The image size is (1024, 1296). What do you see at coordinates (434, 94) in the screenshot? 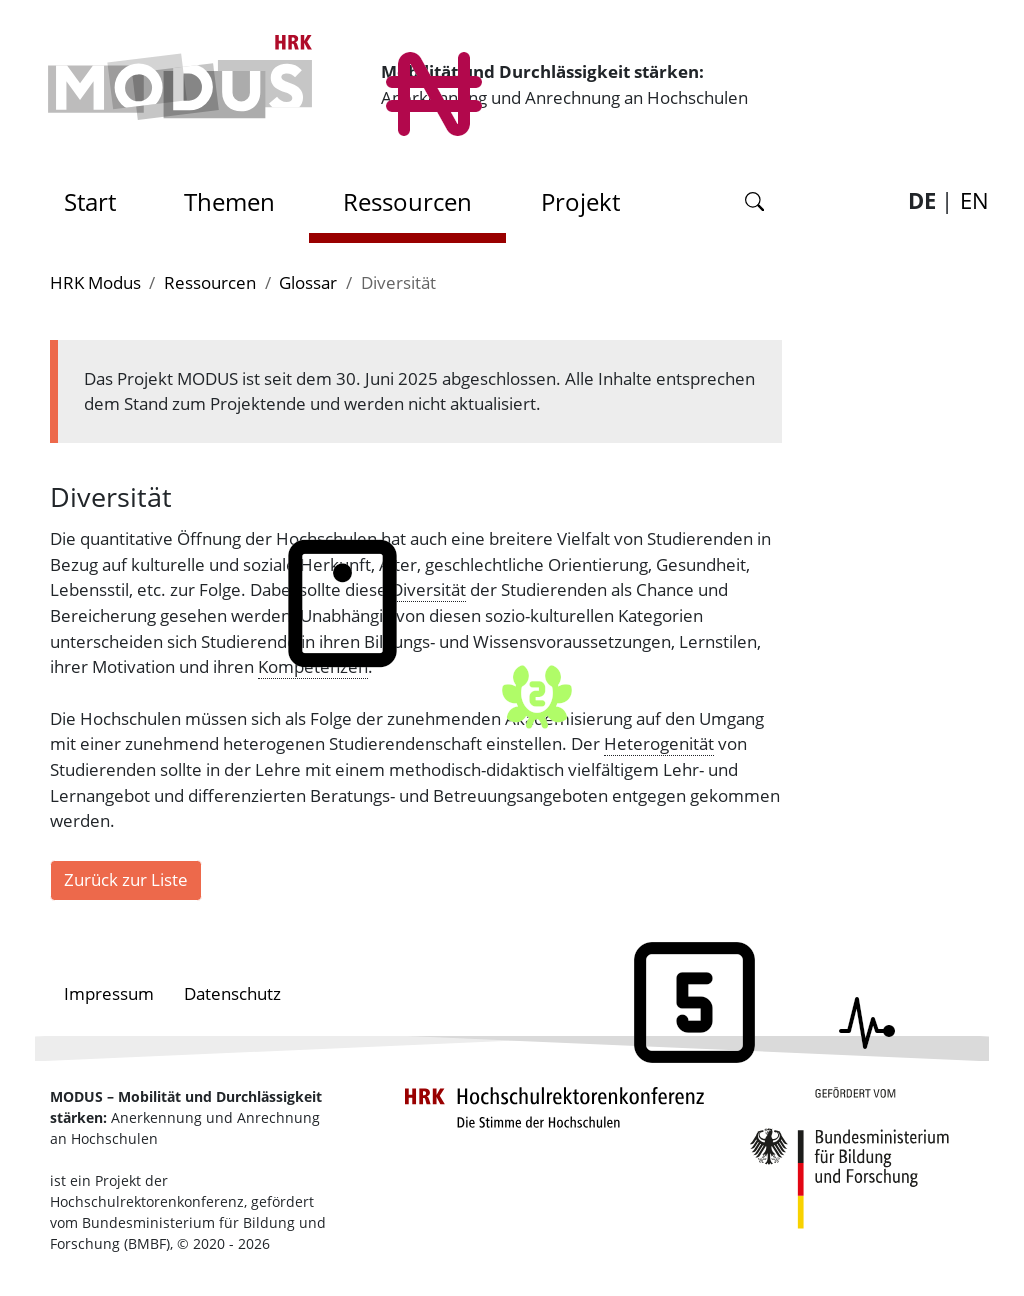
I see `indicates Nigerian naira currency` at bounding box center [434, 94].